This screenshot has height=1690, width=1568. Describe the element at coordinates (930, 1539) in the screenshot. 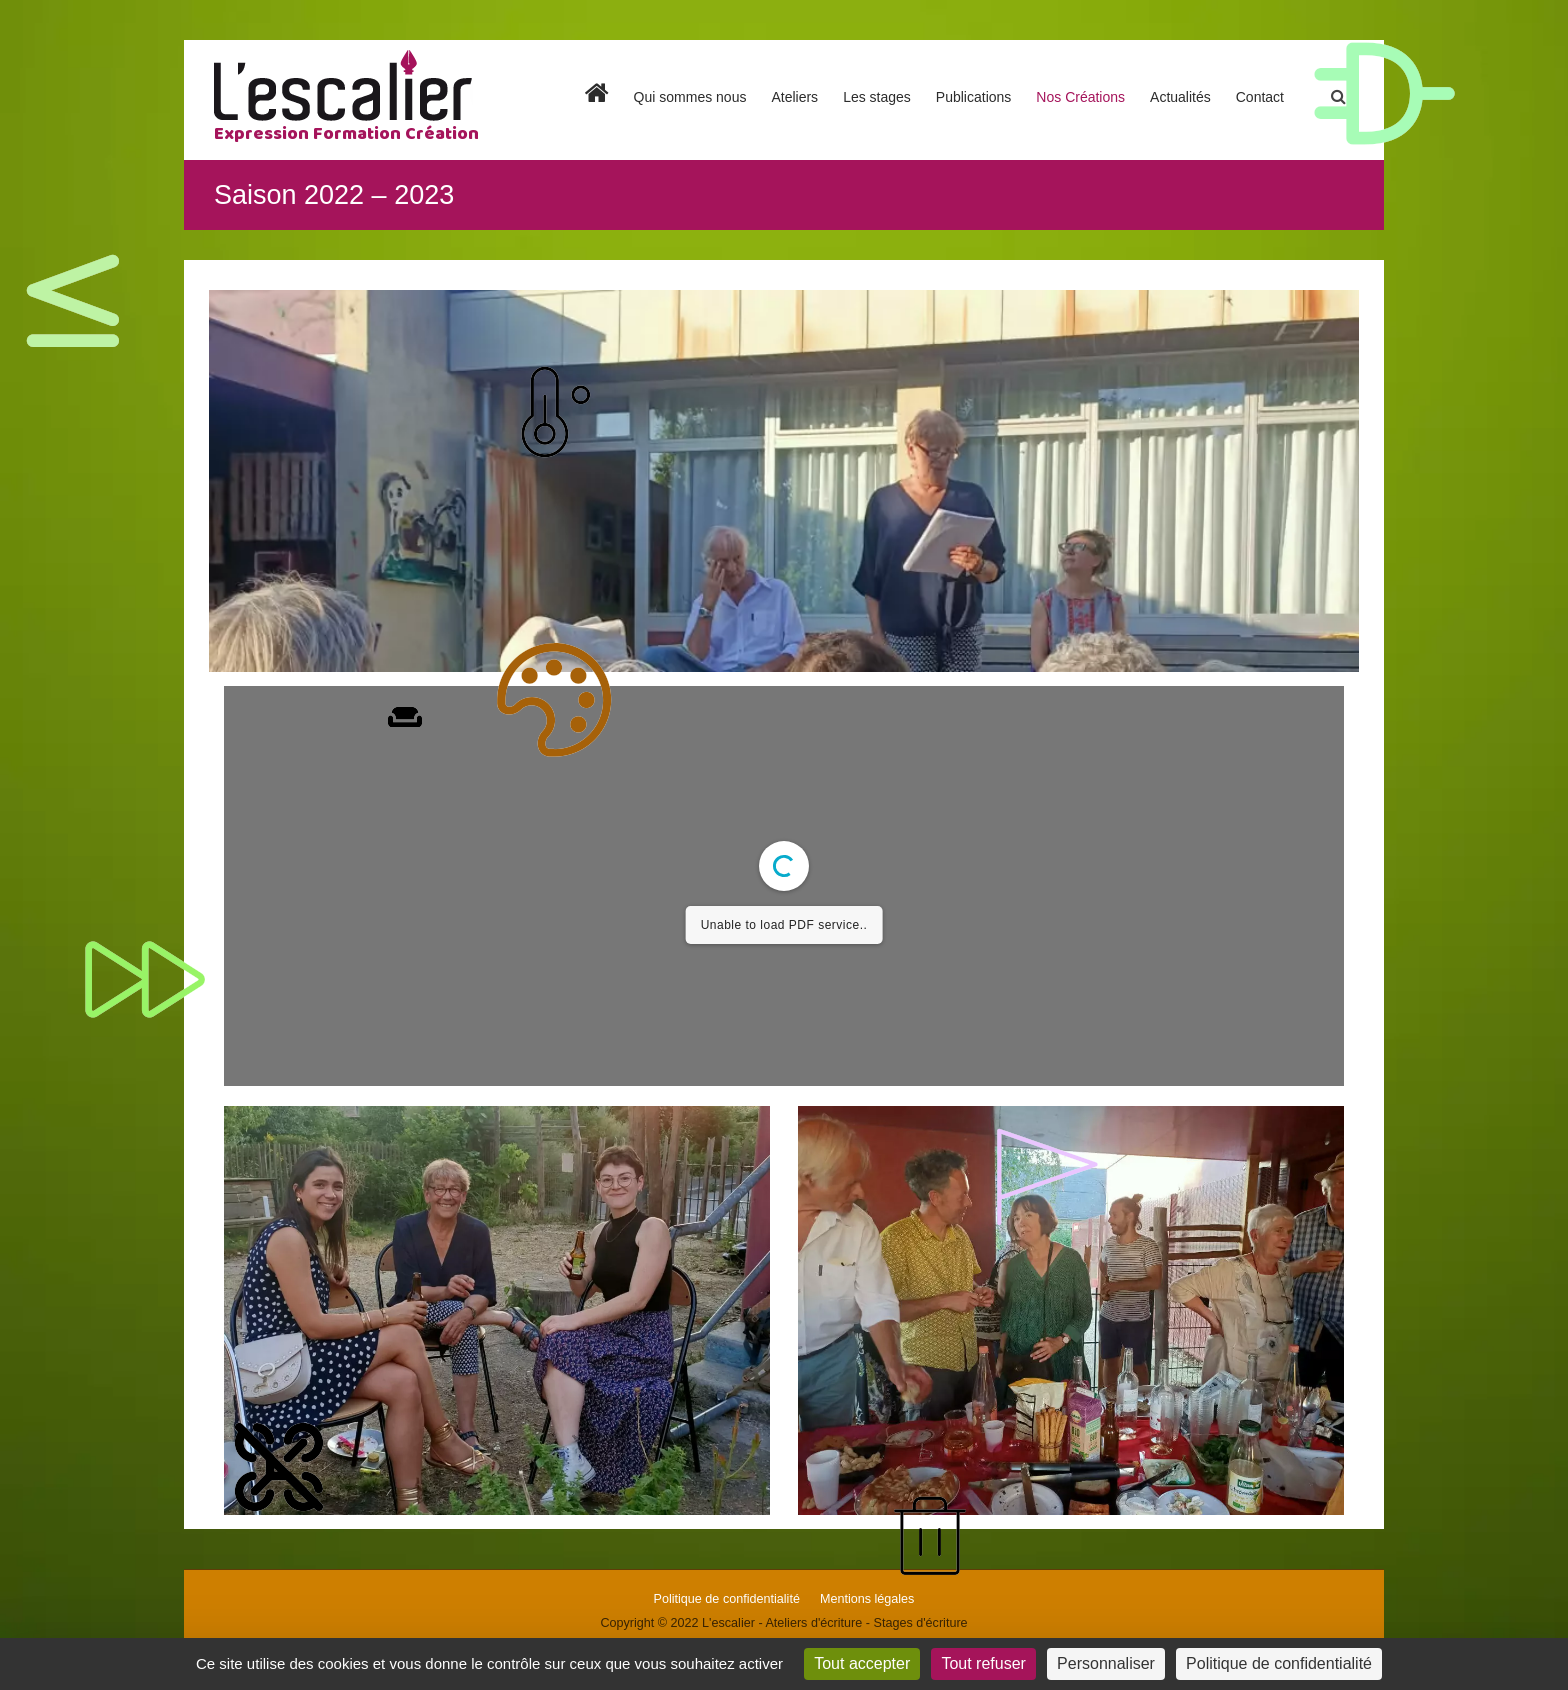

I see `delete this item` at that location.